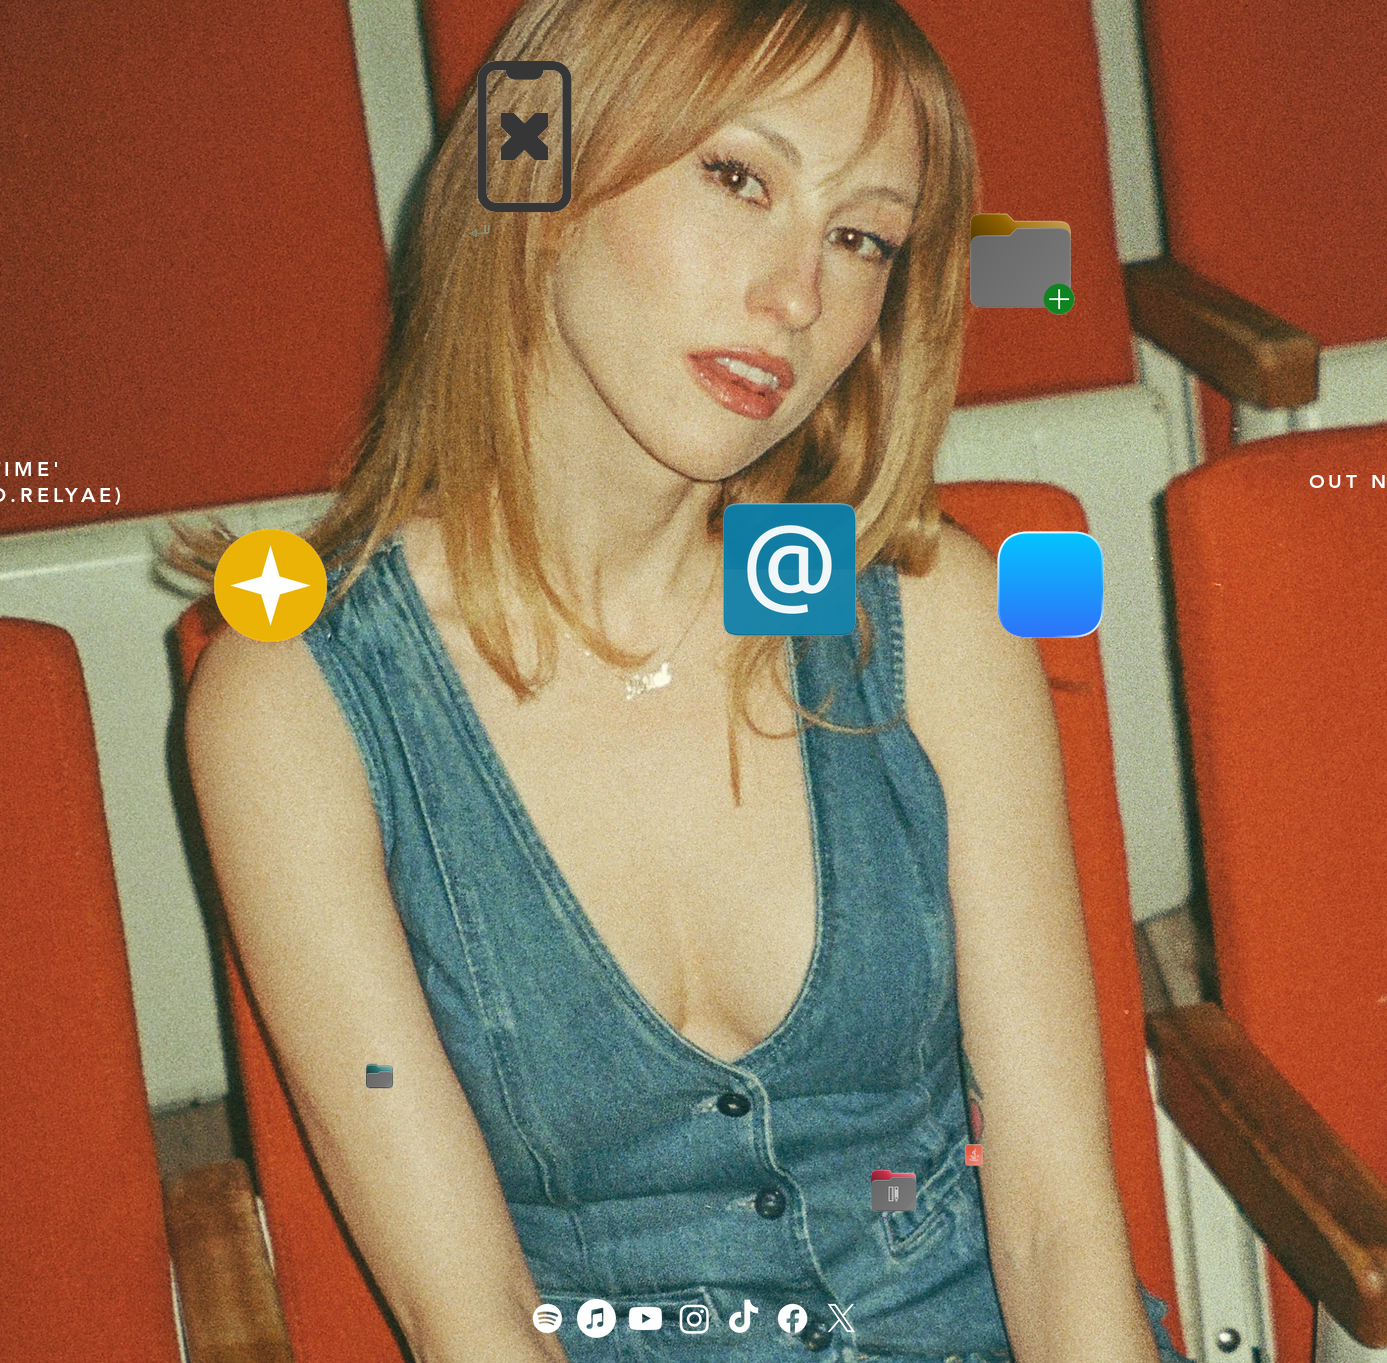  I want to click on open templates folder, so click(893, 1190).